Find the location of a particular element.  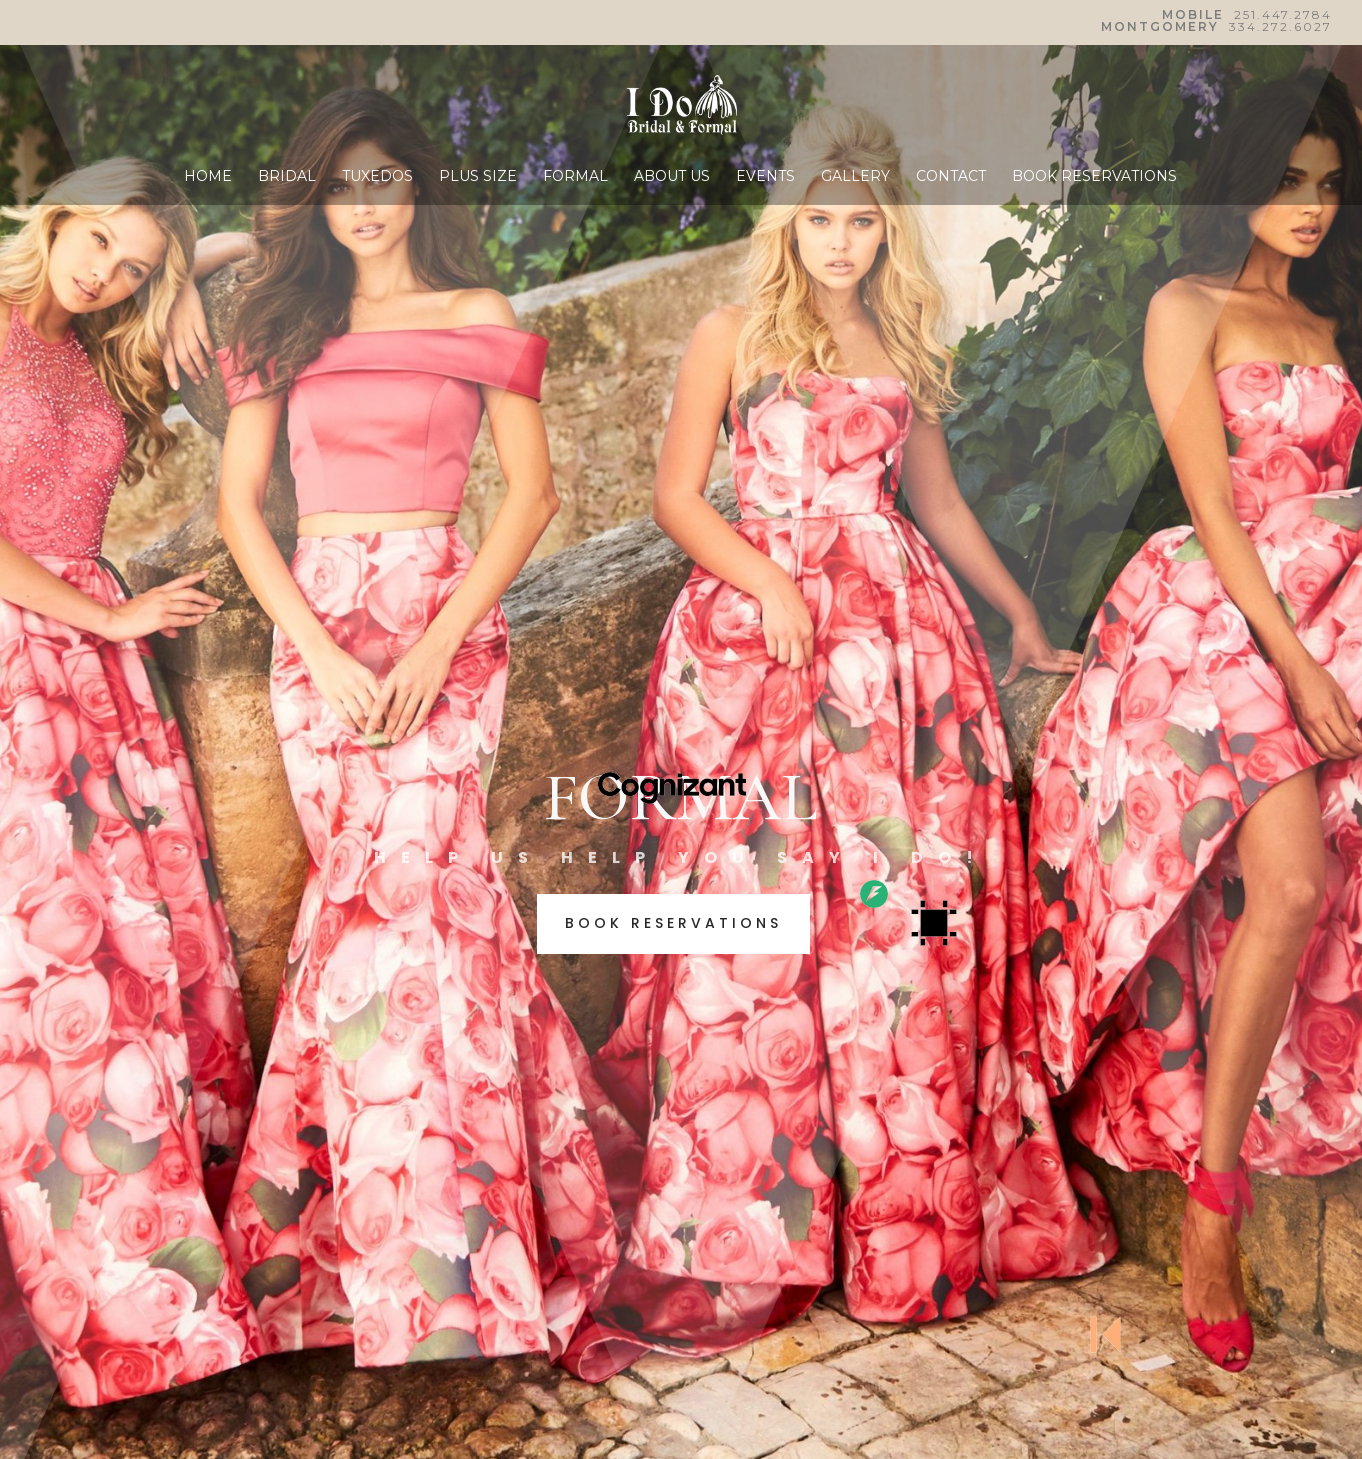

FastAPI framework branding or integration is located at coordinates (874, 894).